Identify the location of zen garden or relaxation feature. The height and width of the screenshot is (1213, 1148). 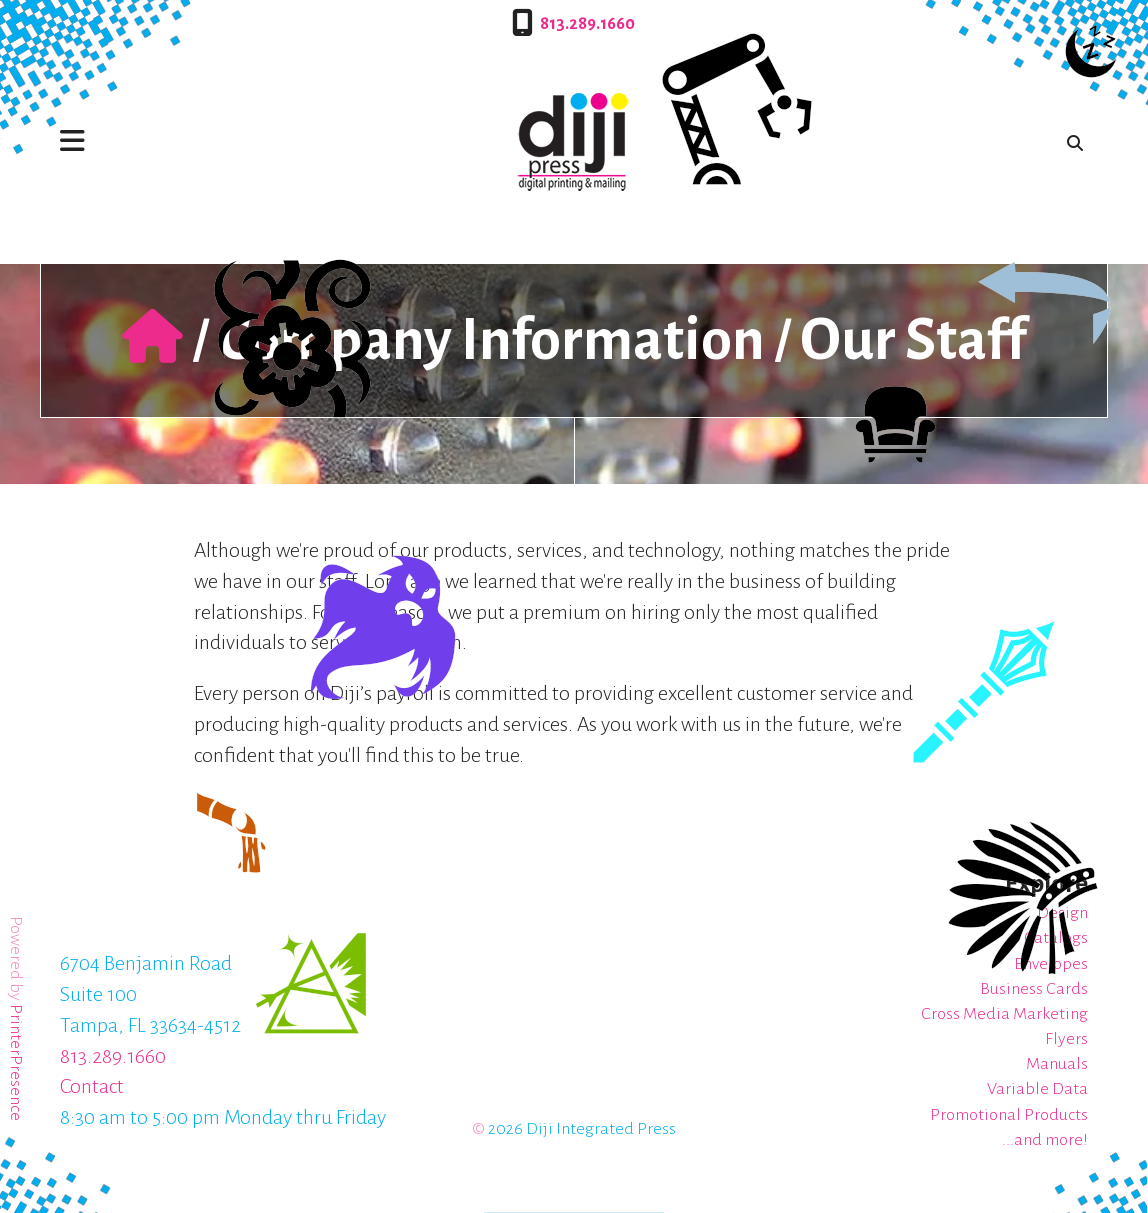
(238, 832).